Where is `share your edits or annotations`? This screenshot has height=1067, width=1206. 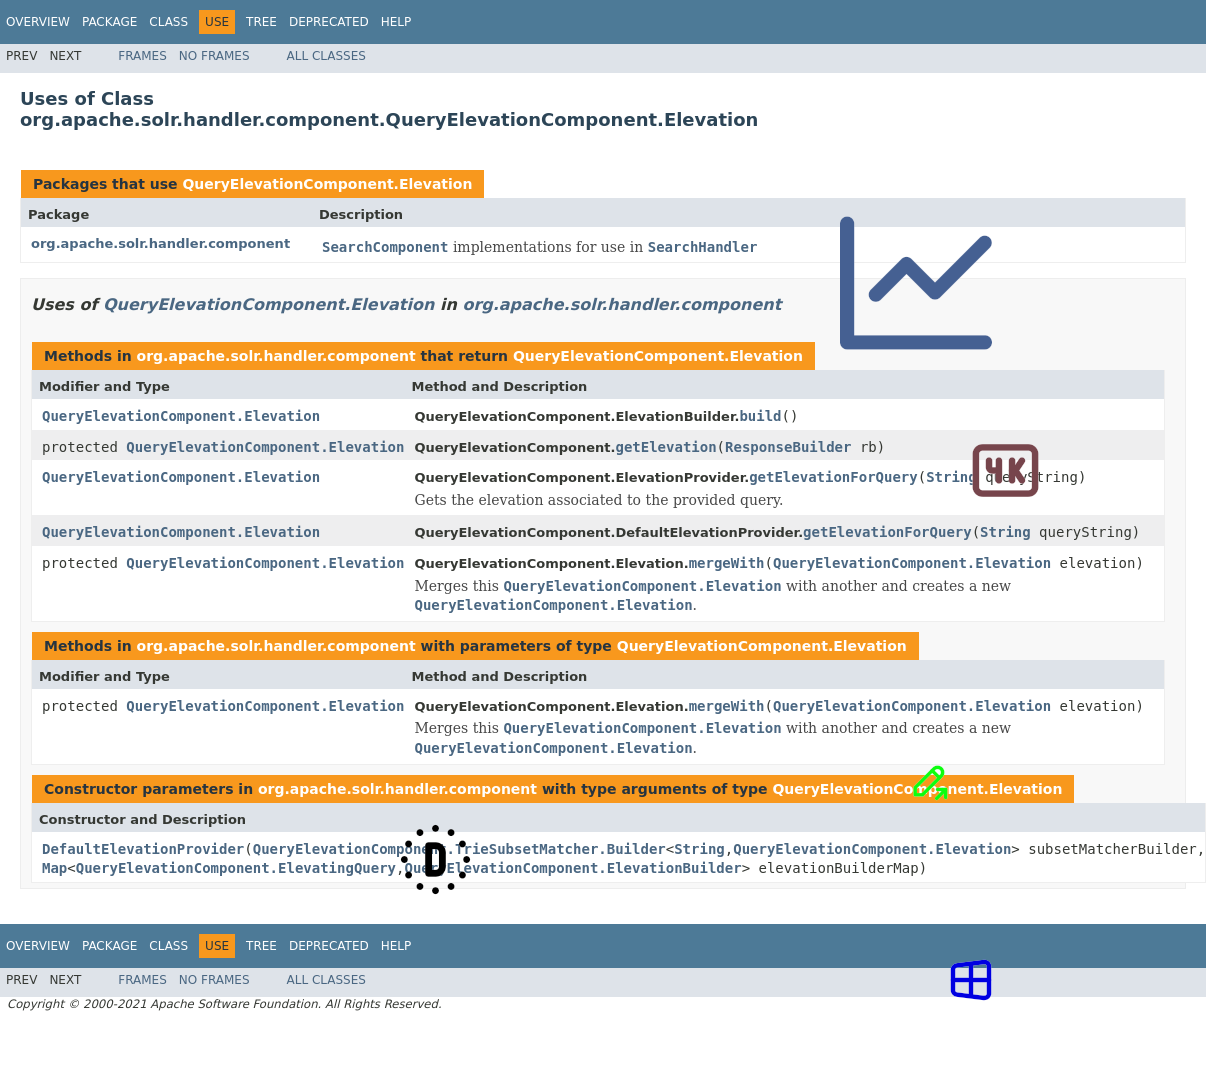 share your edits or annotations is located at coordinates (929, 780).